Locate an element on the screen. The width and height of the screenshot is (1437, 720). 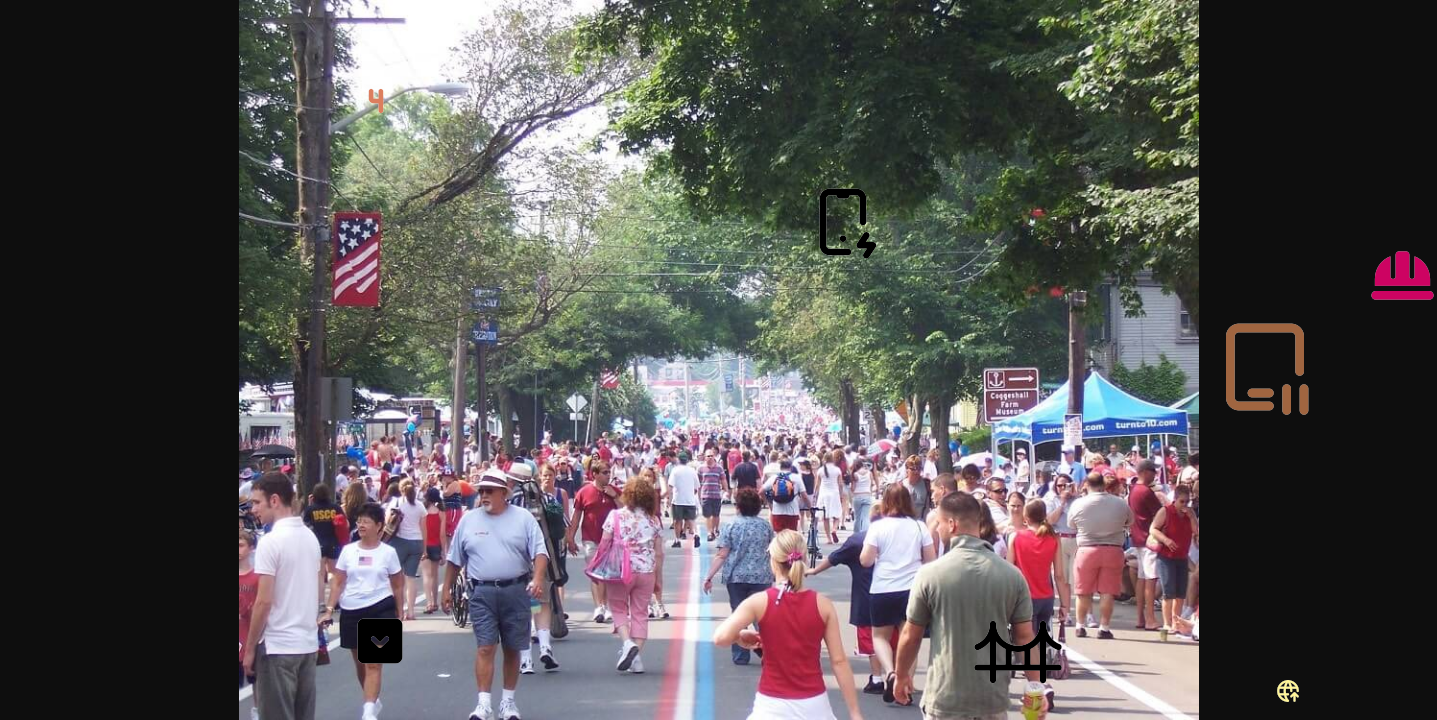
pause media playback on iPad is located at coordinates (1265, 367).